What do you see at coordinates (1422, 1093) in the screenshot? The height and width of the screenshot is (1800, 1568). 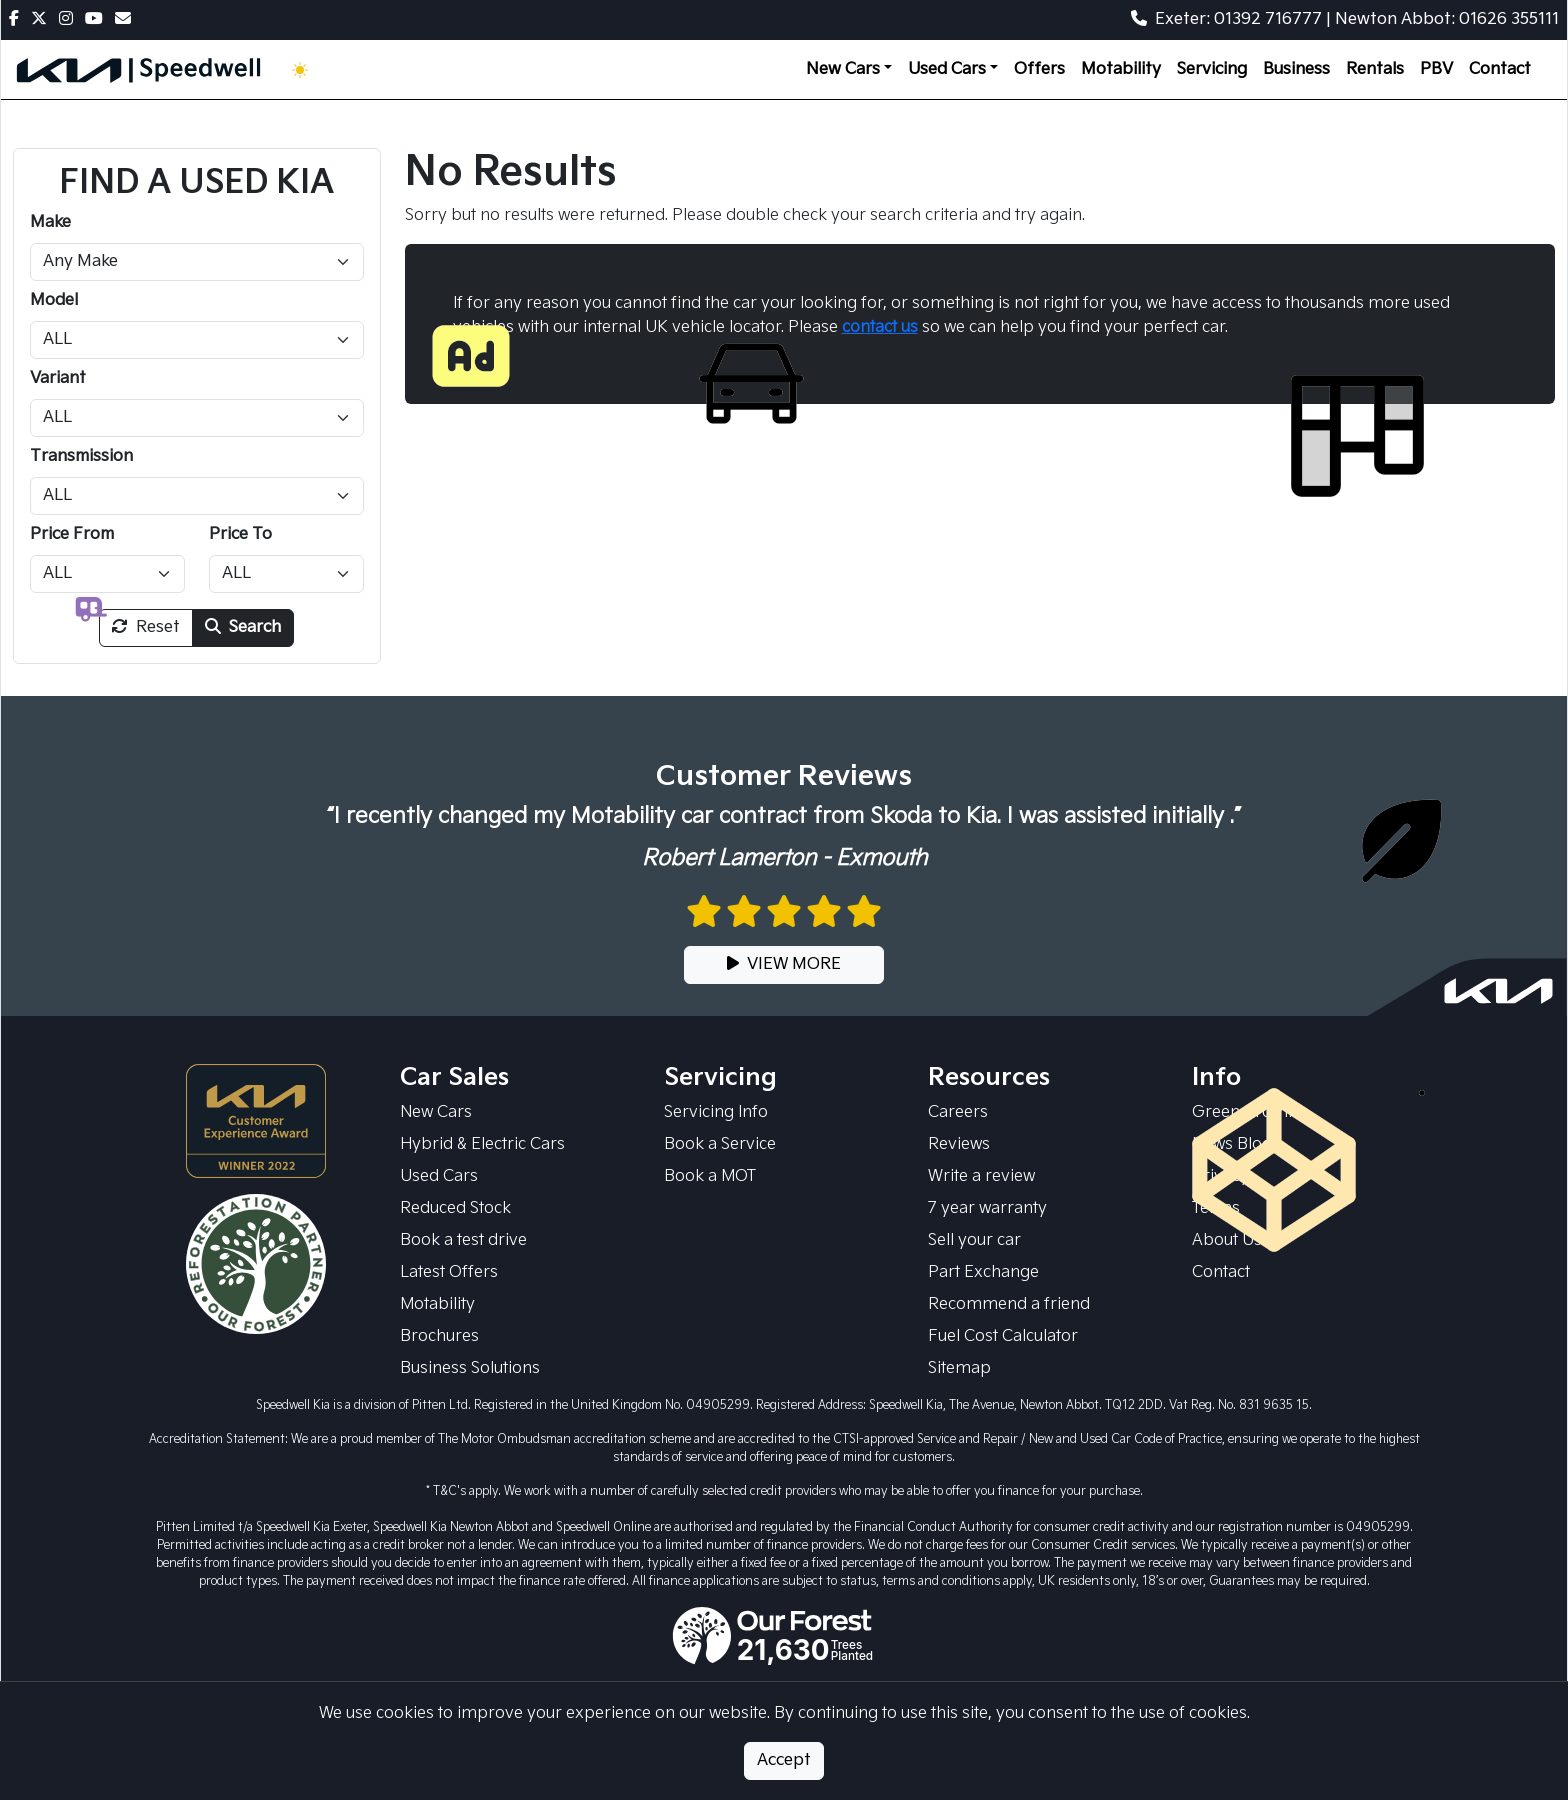 I see `indicates an unread notification or new item` at bounding box center [1422, 1093].